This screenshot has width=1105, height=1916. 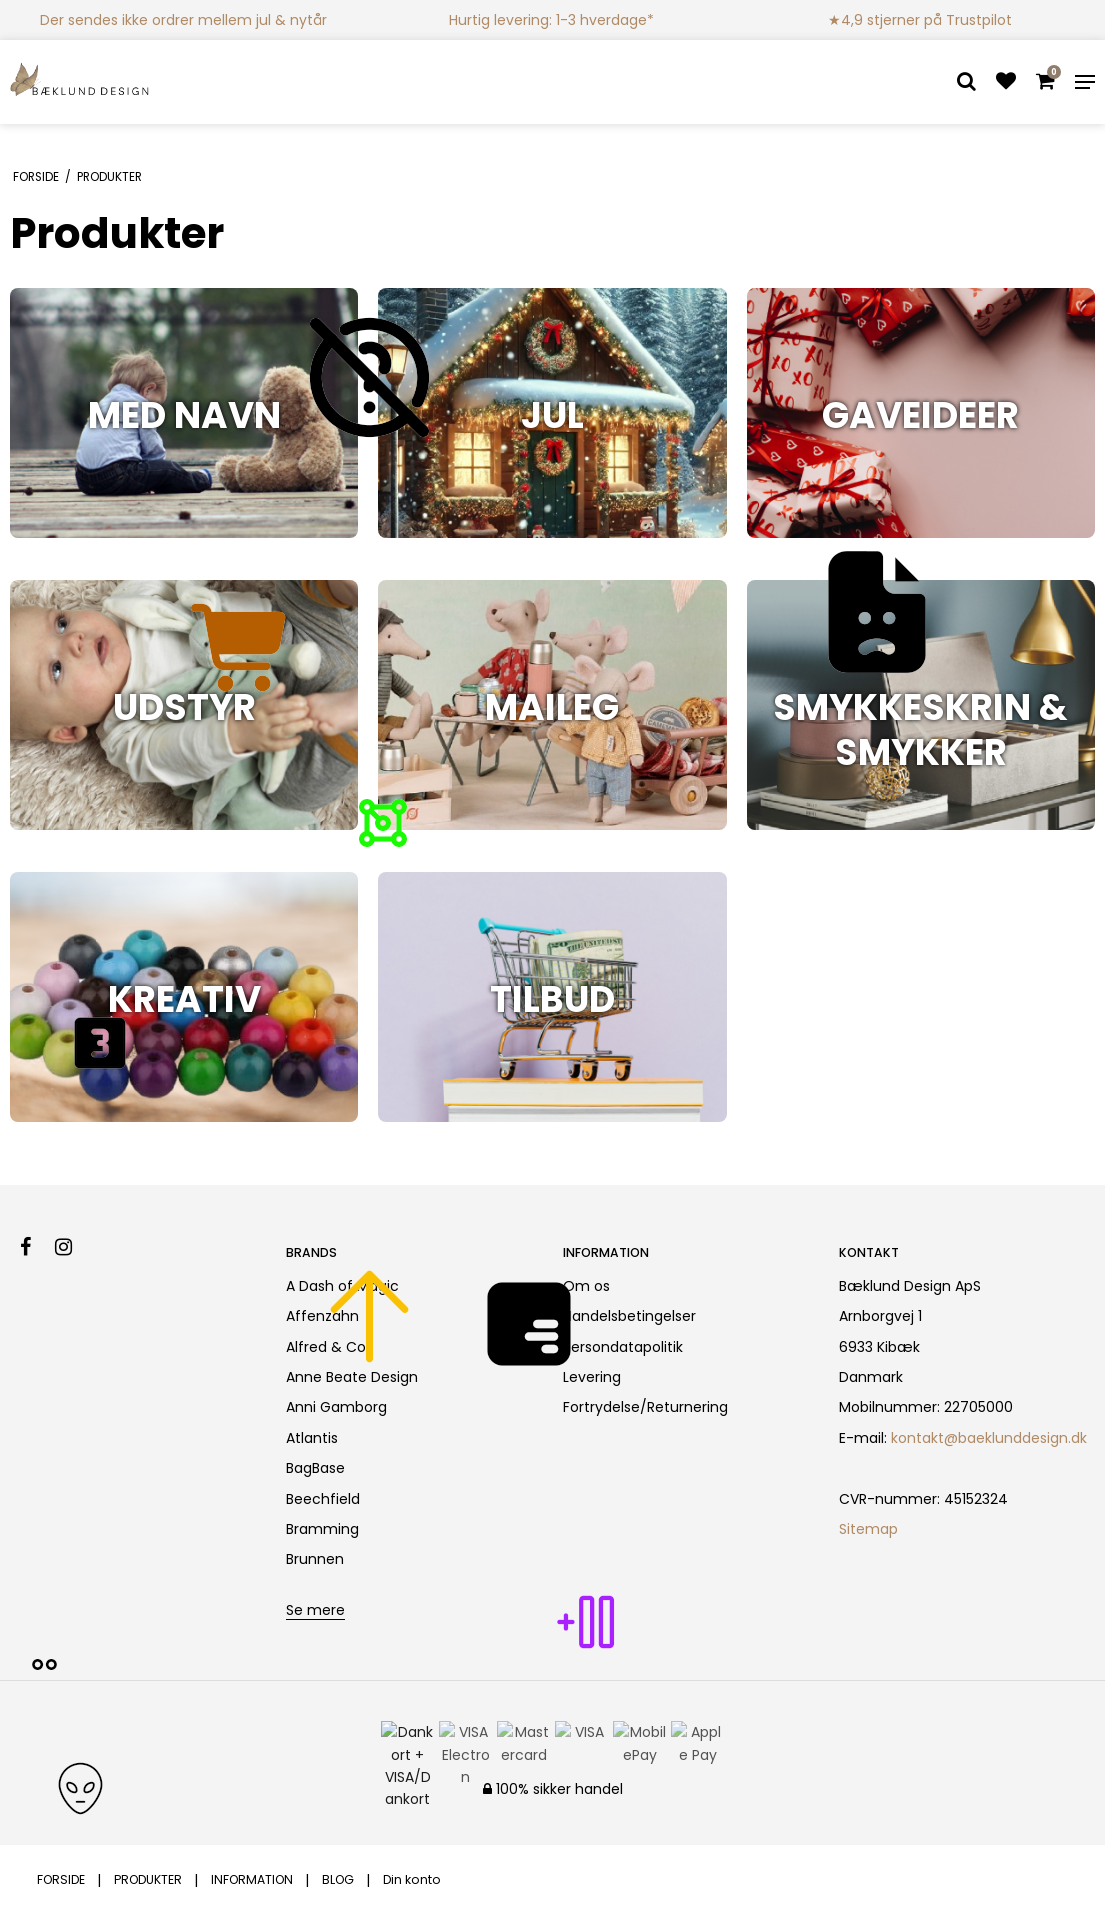 What do you see at coordinates (529, 1324) in the screenshot?
I see `align content to bottom-right of container` at bounding box center [529, 1324].